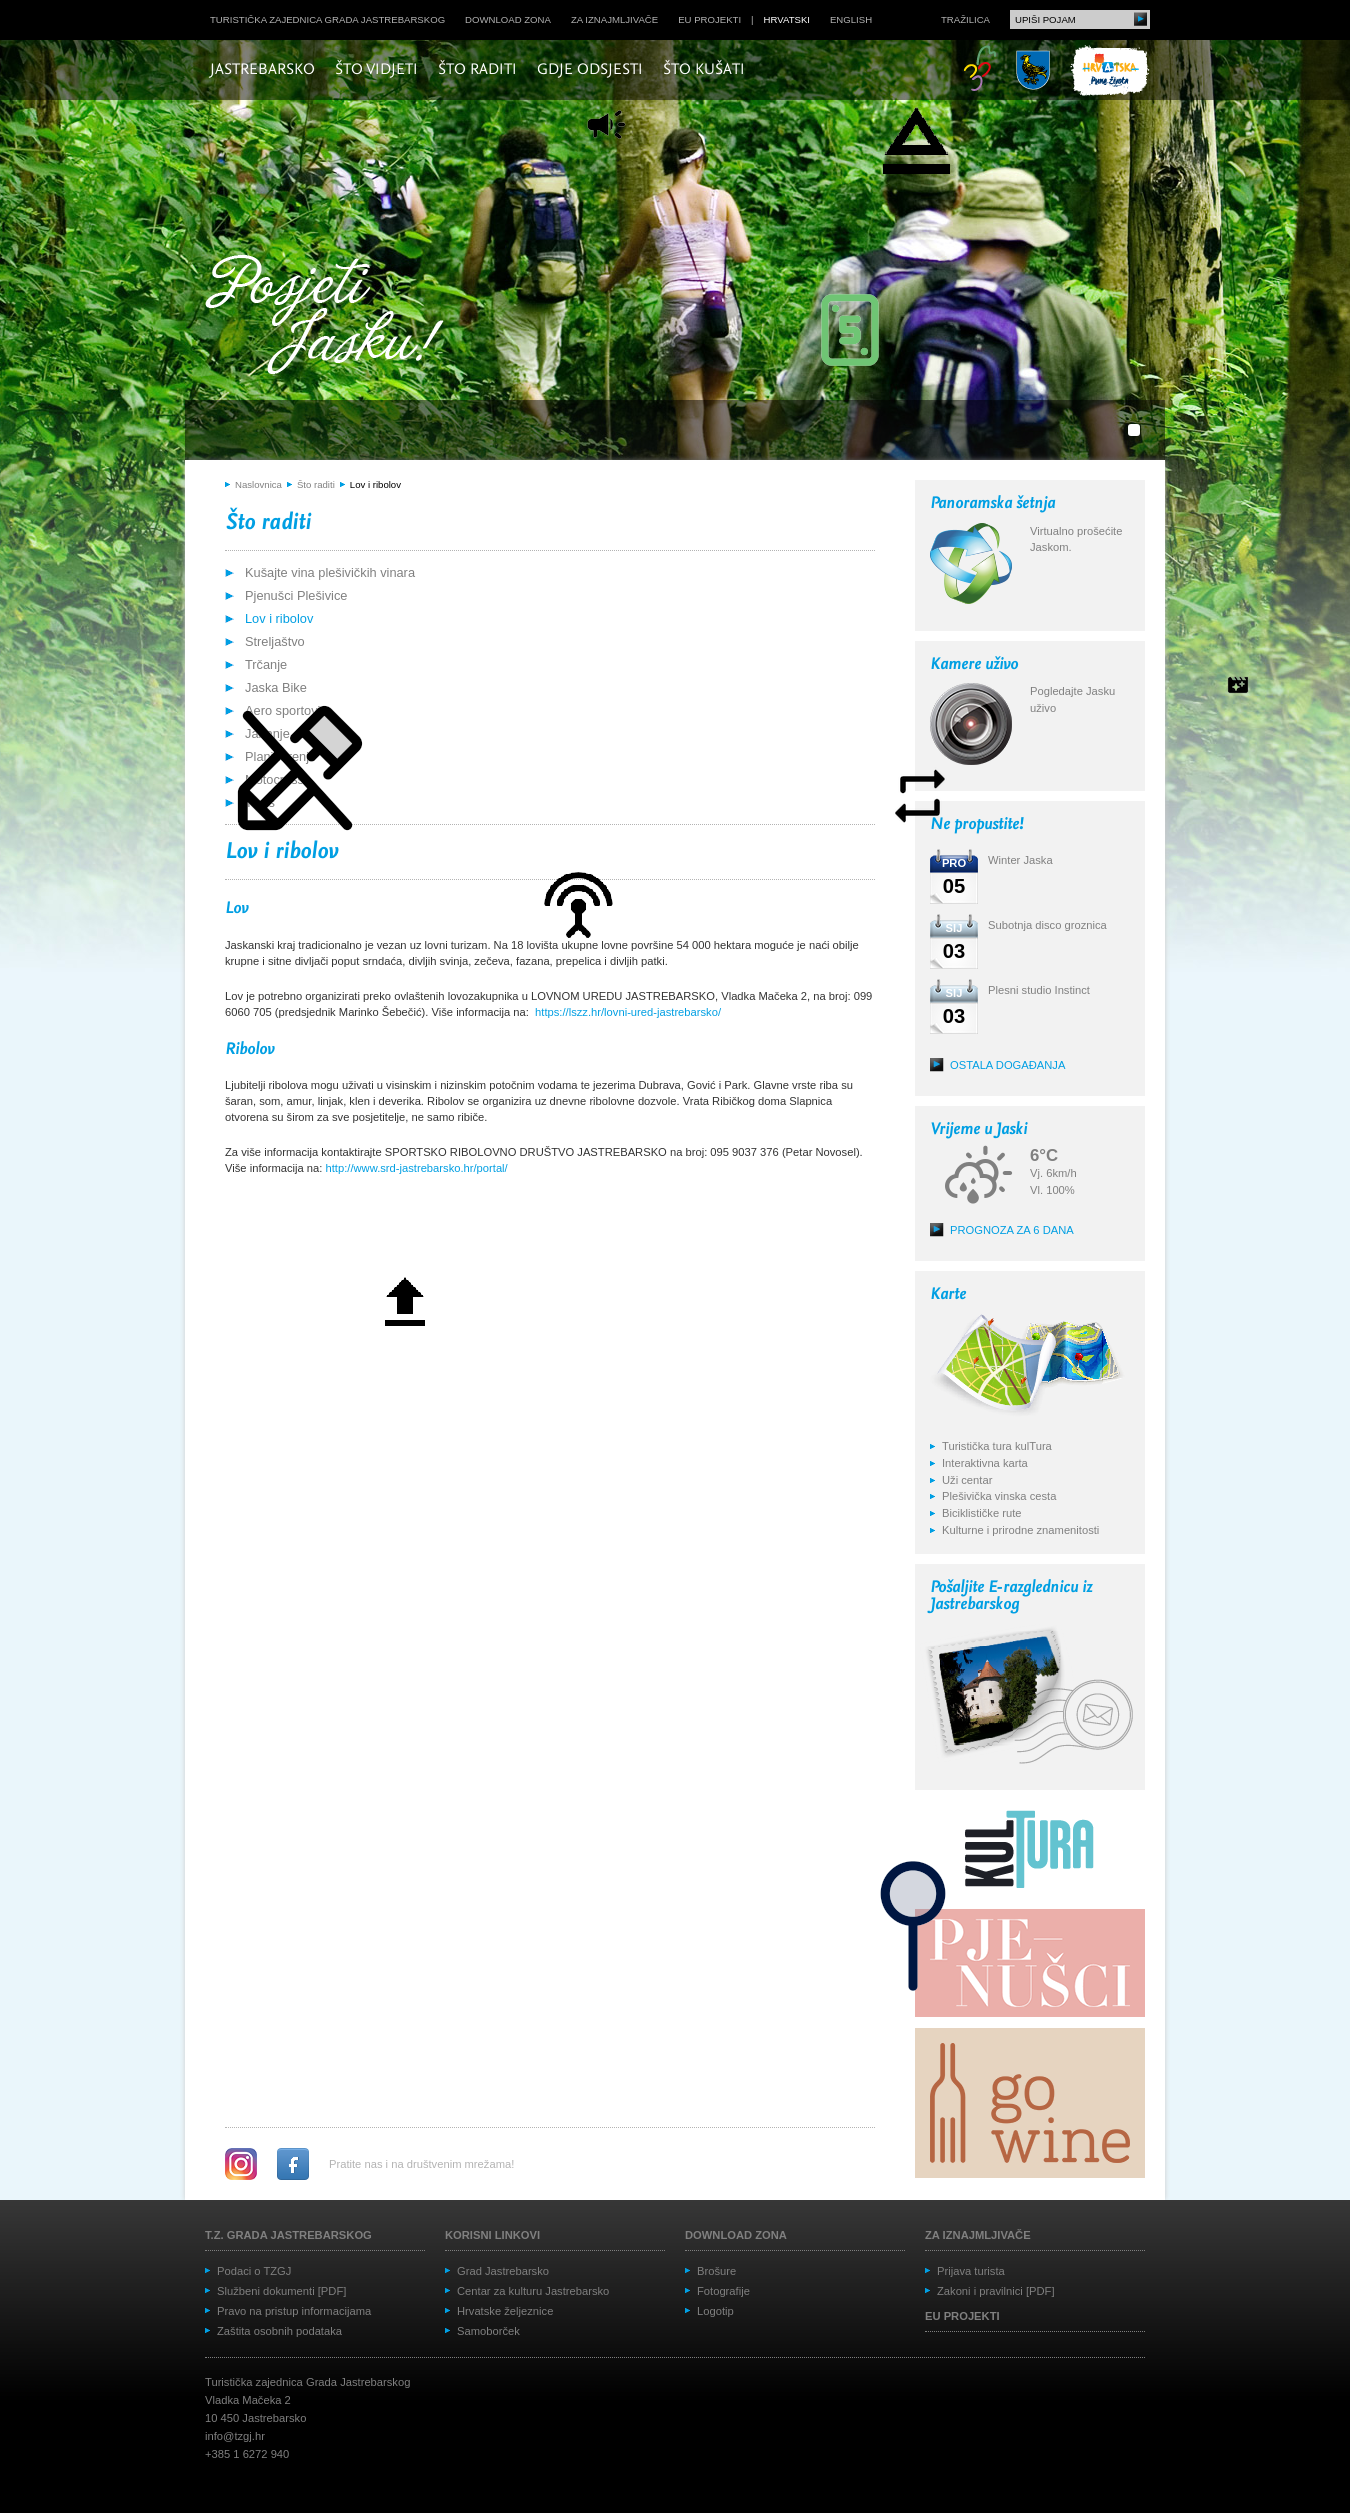  I want to click on eject a disc or removable media, so click(916, 140).